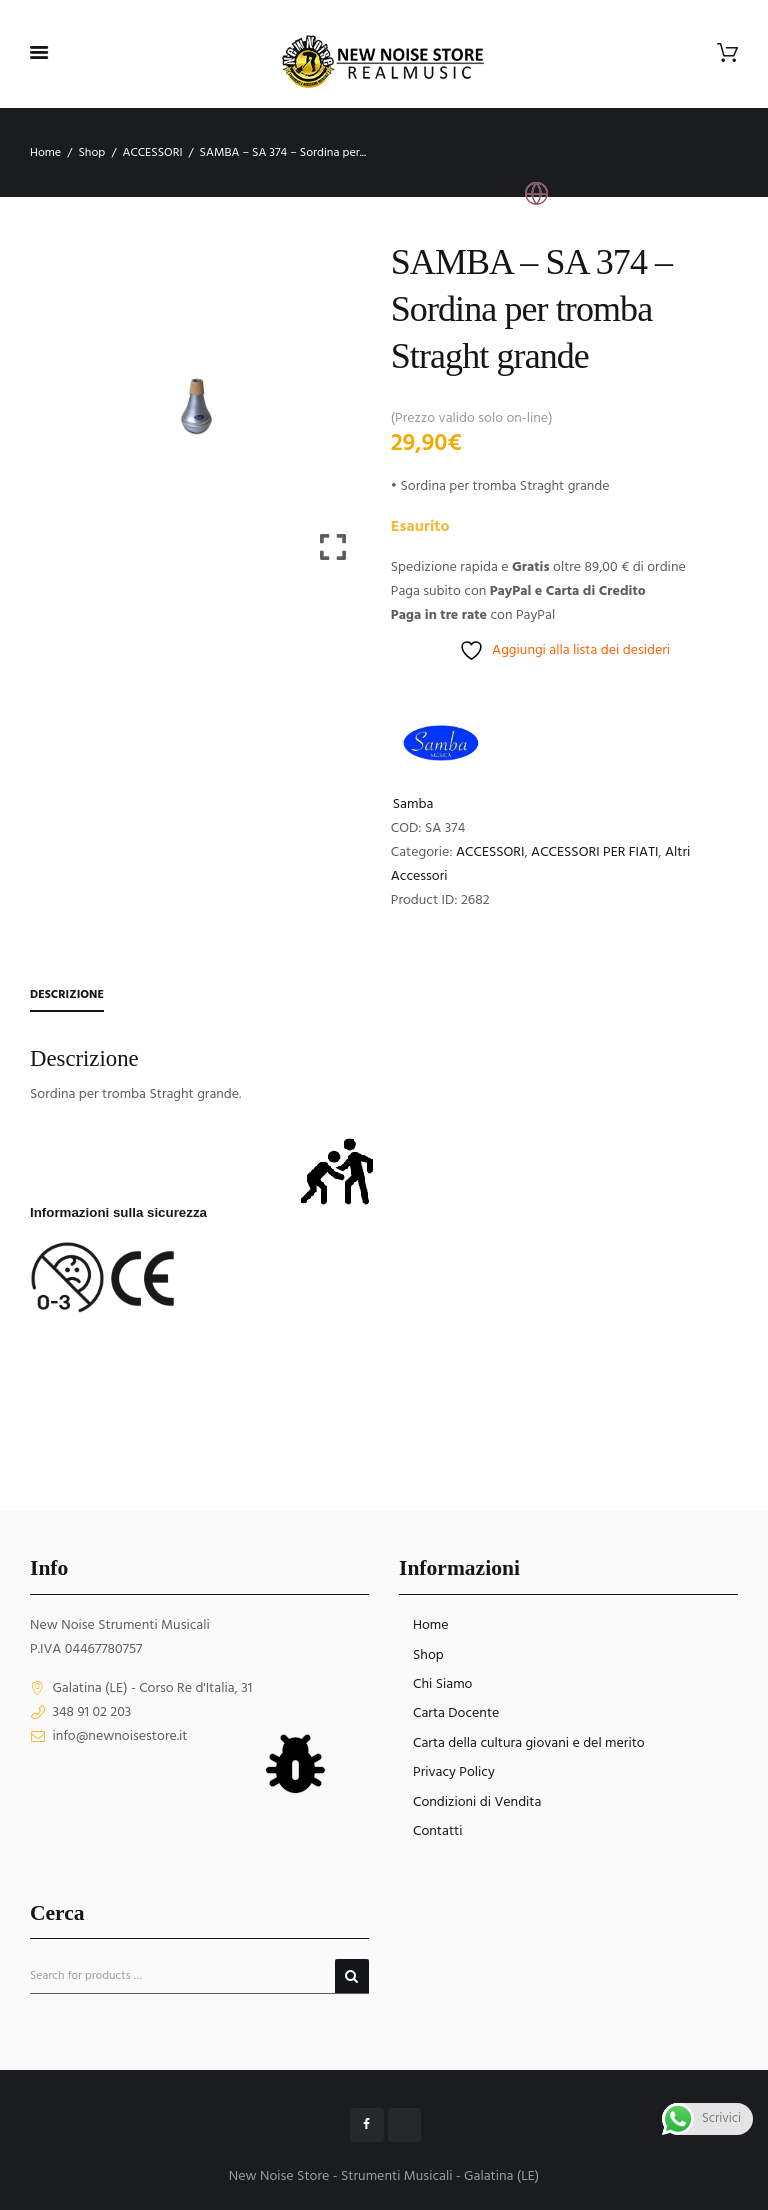  Describe the element at coordinates (336, 1174) in the screenshot. I see `access kabaddi sports content` at that location.